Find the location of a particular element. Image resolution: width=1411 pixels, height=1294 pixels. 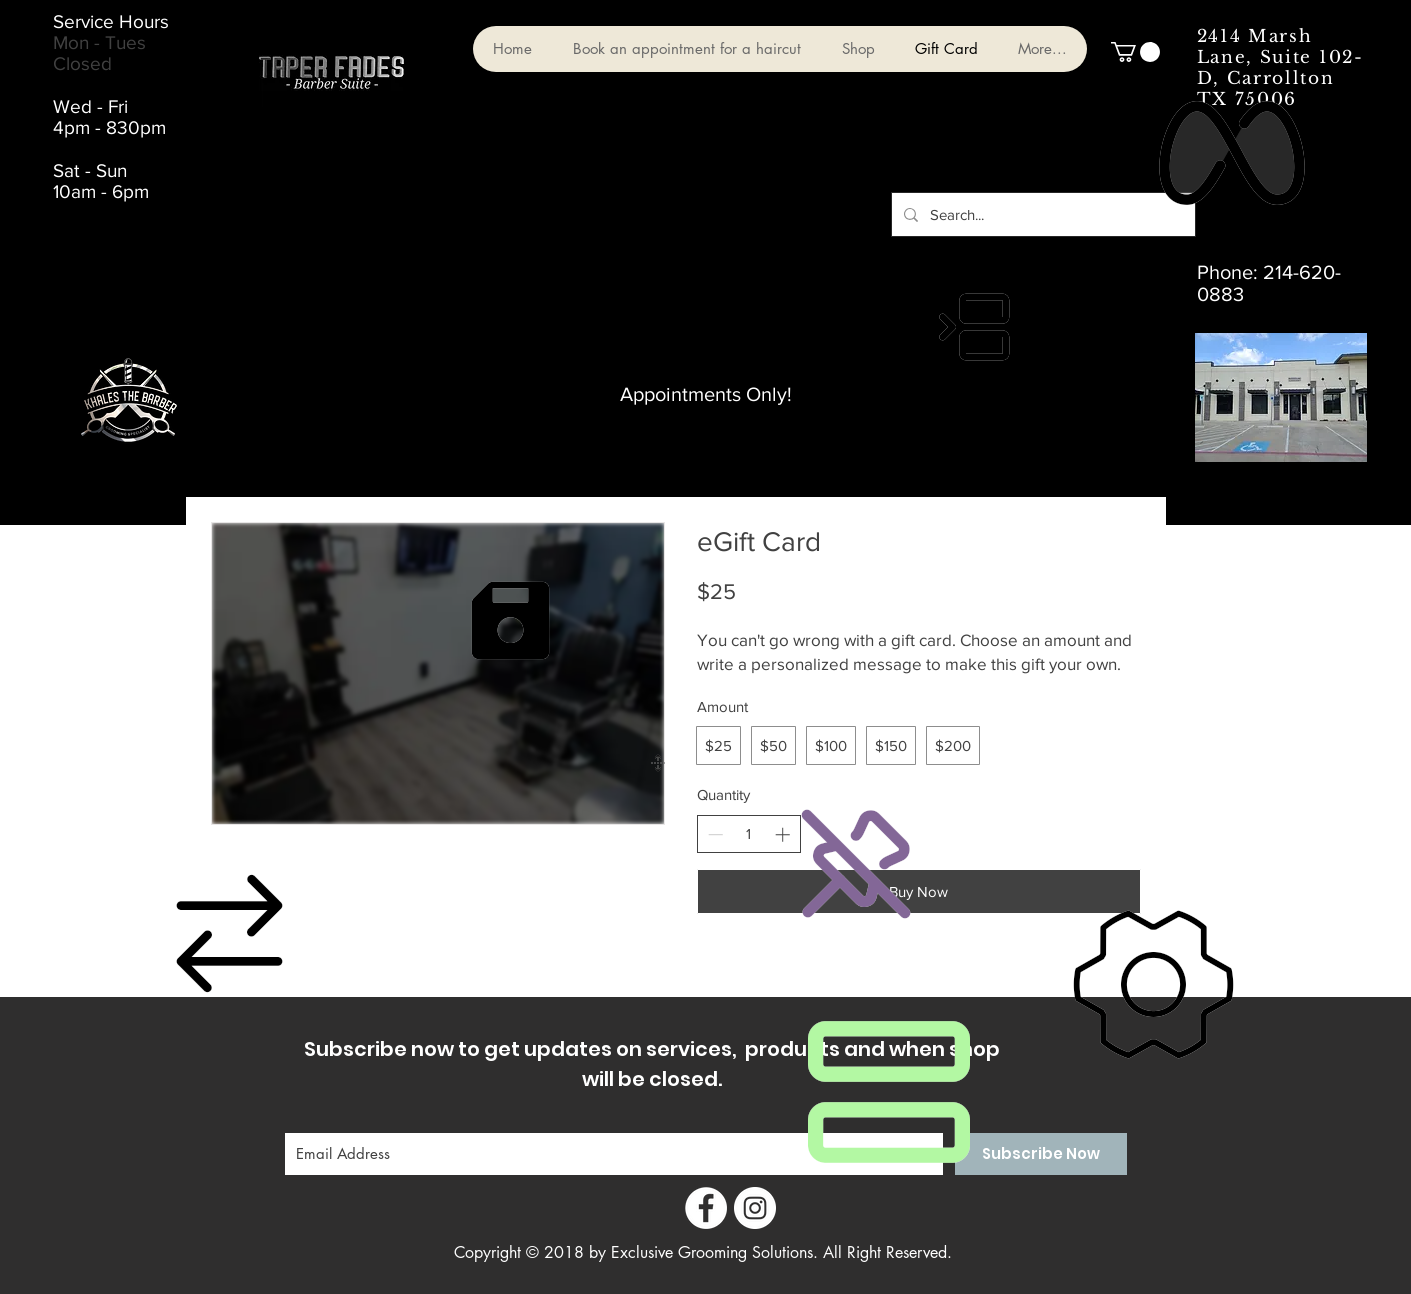

switch between two views or modes is located at coordinates (229, 933).